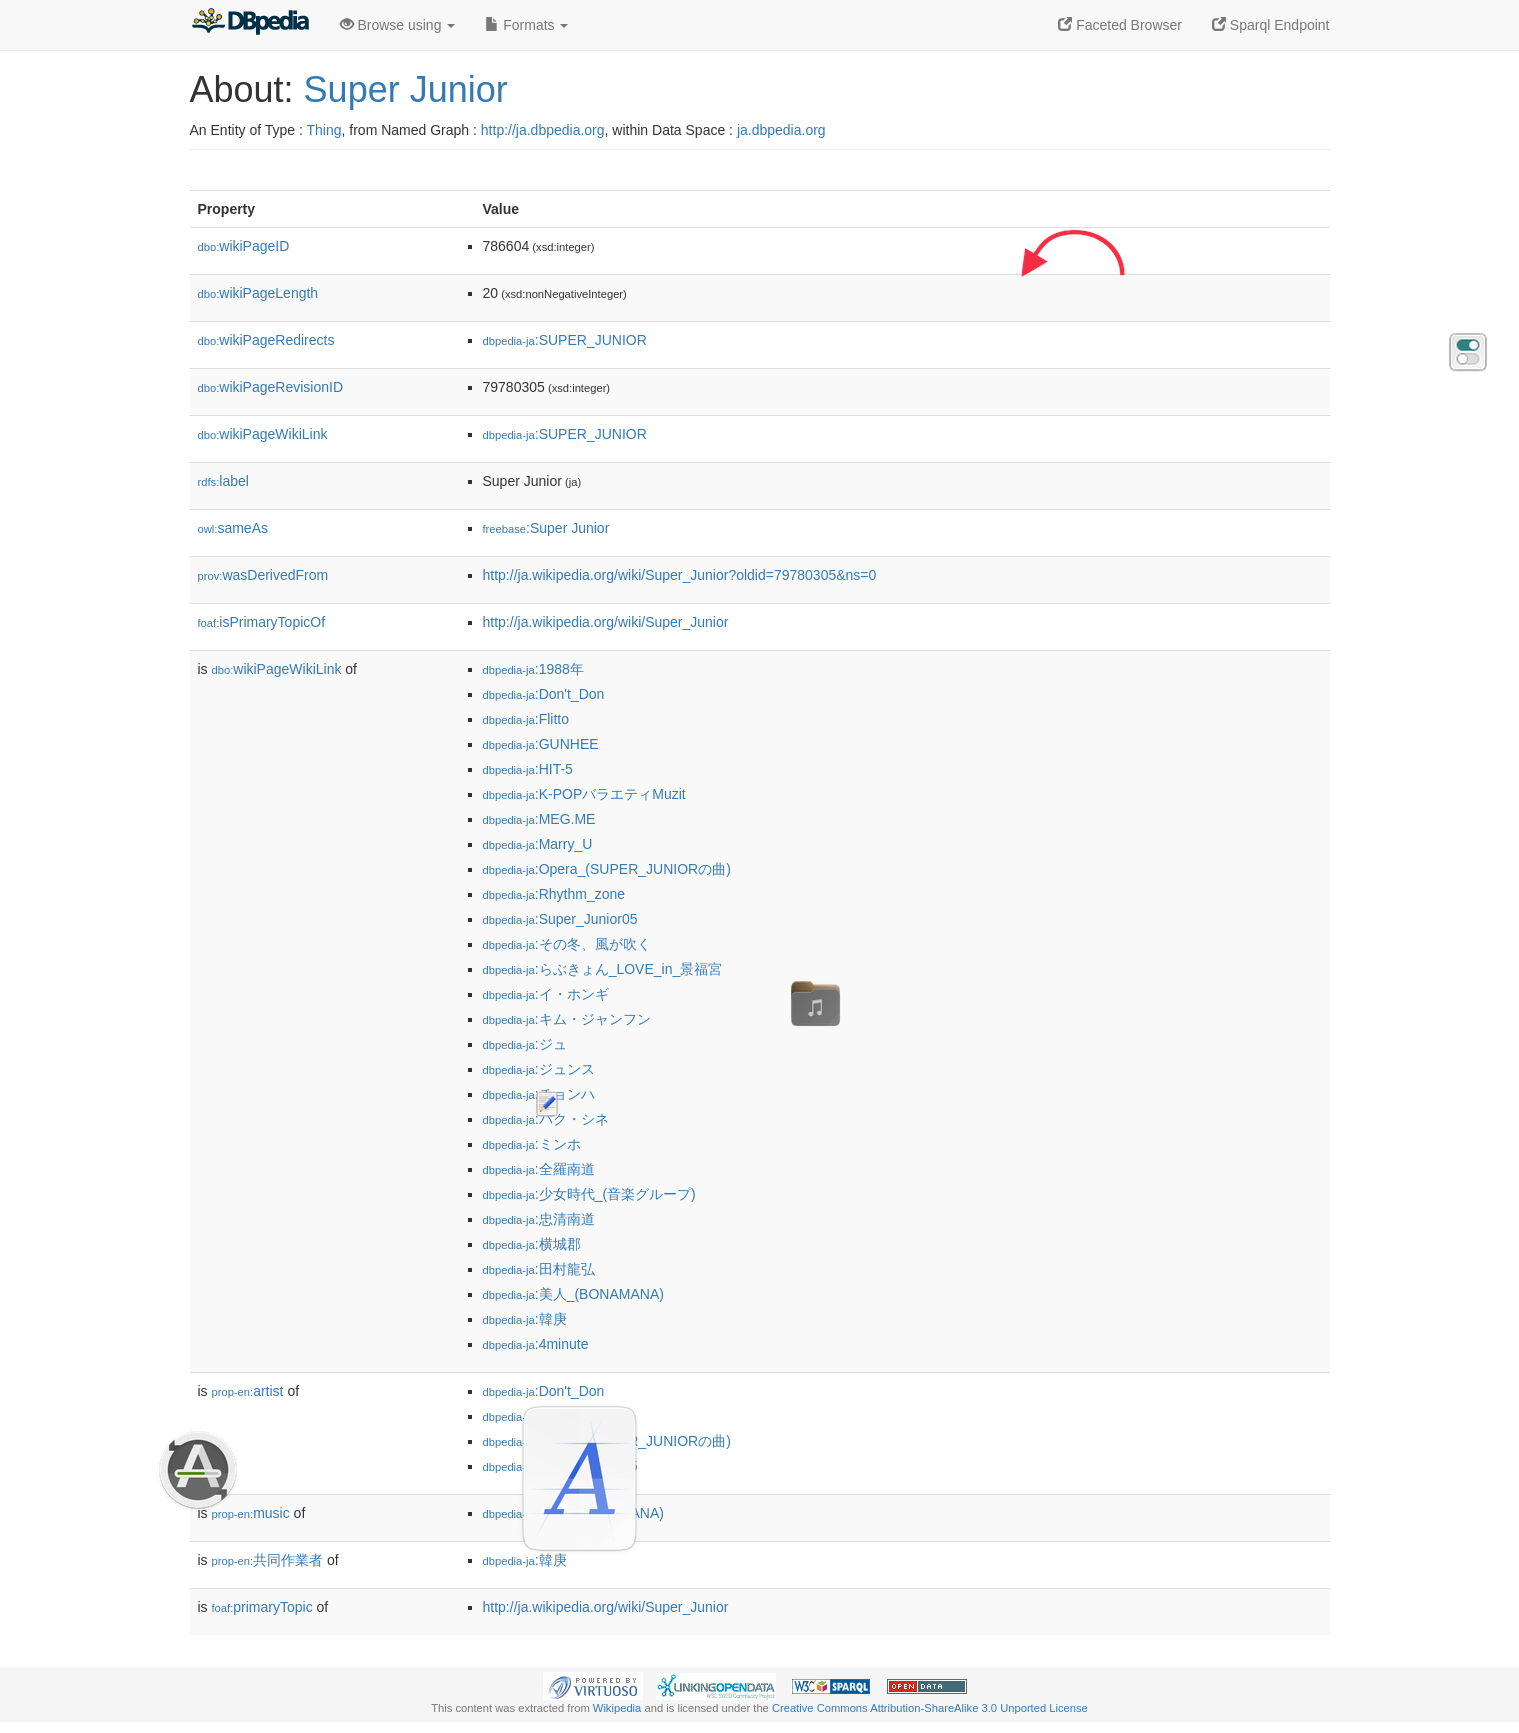 The height and width of the screenshot is (1733, 1519). Describe the element at coordinates (198, 1470) in the screenshot. I see `check for available software updates` at that location.